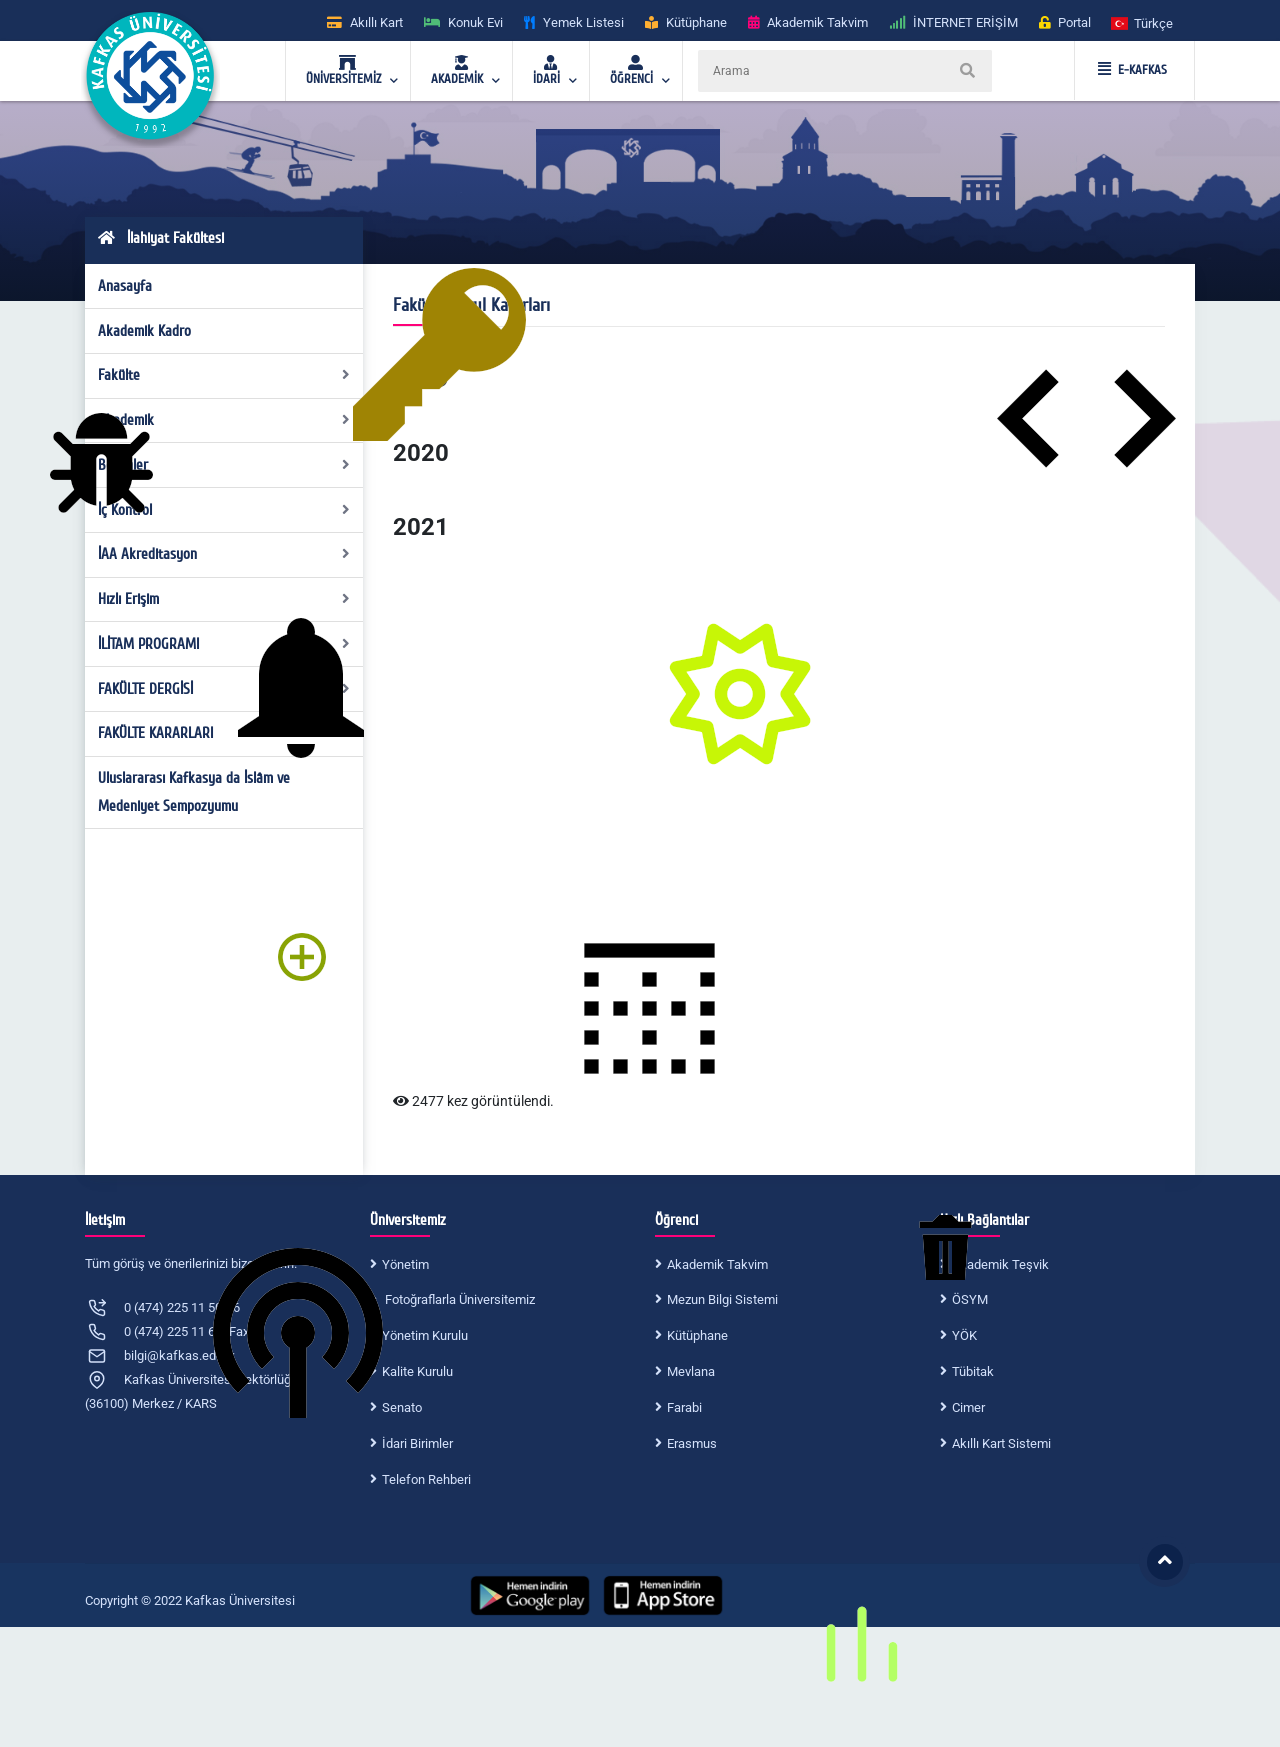 Image resolution: width=1280 pixels, height=1747 pixels. What do you see at coordinates (1086, 418) in the screenshot?
I see `view or edit source code` at bounding box center [1086, 418].